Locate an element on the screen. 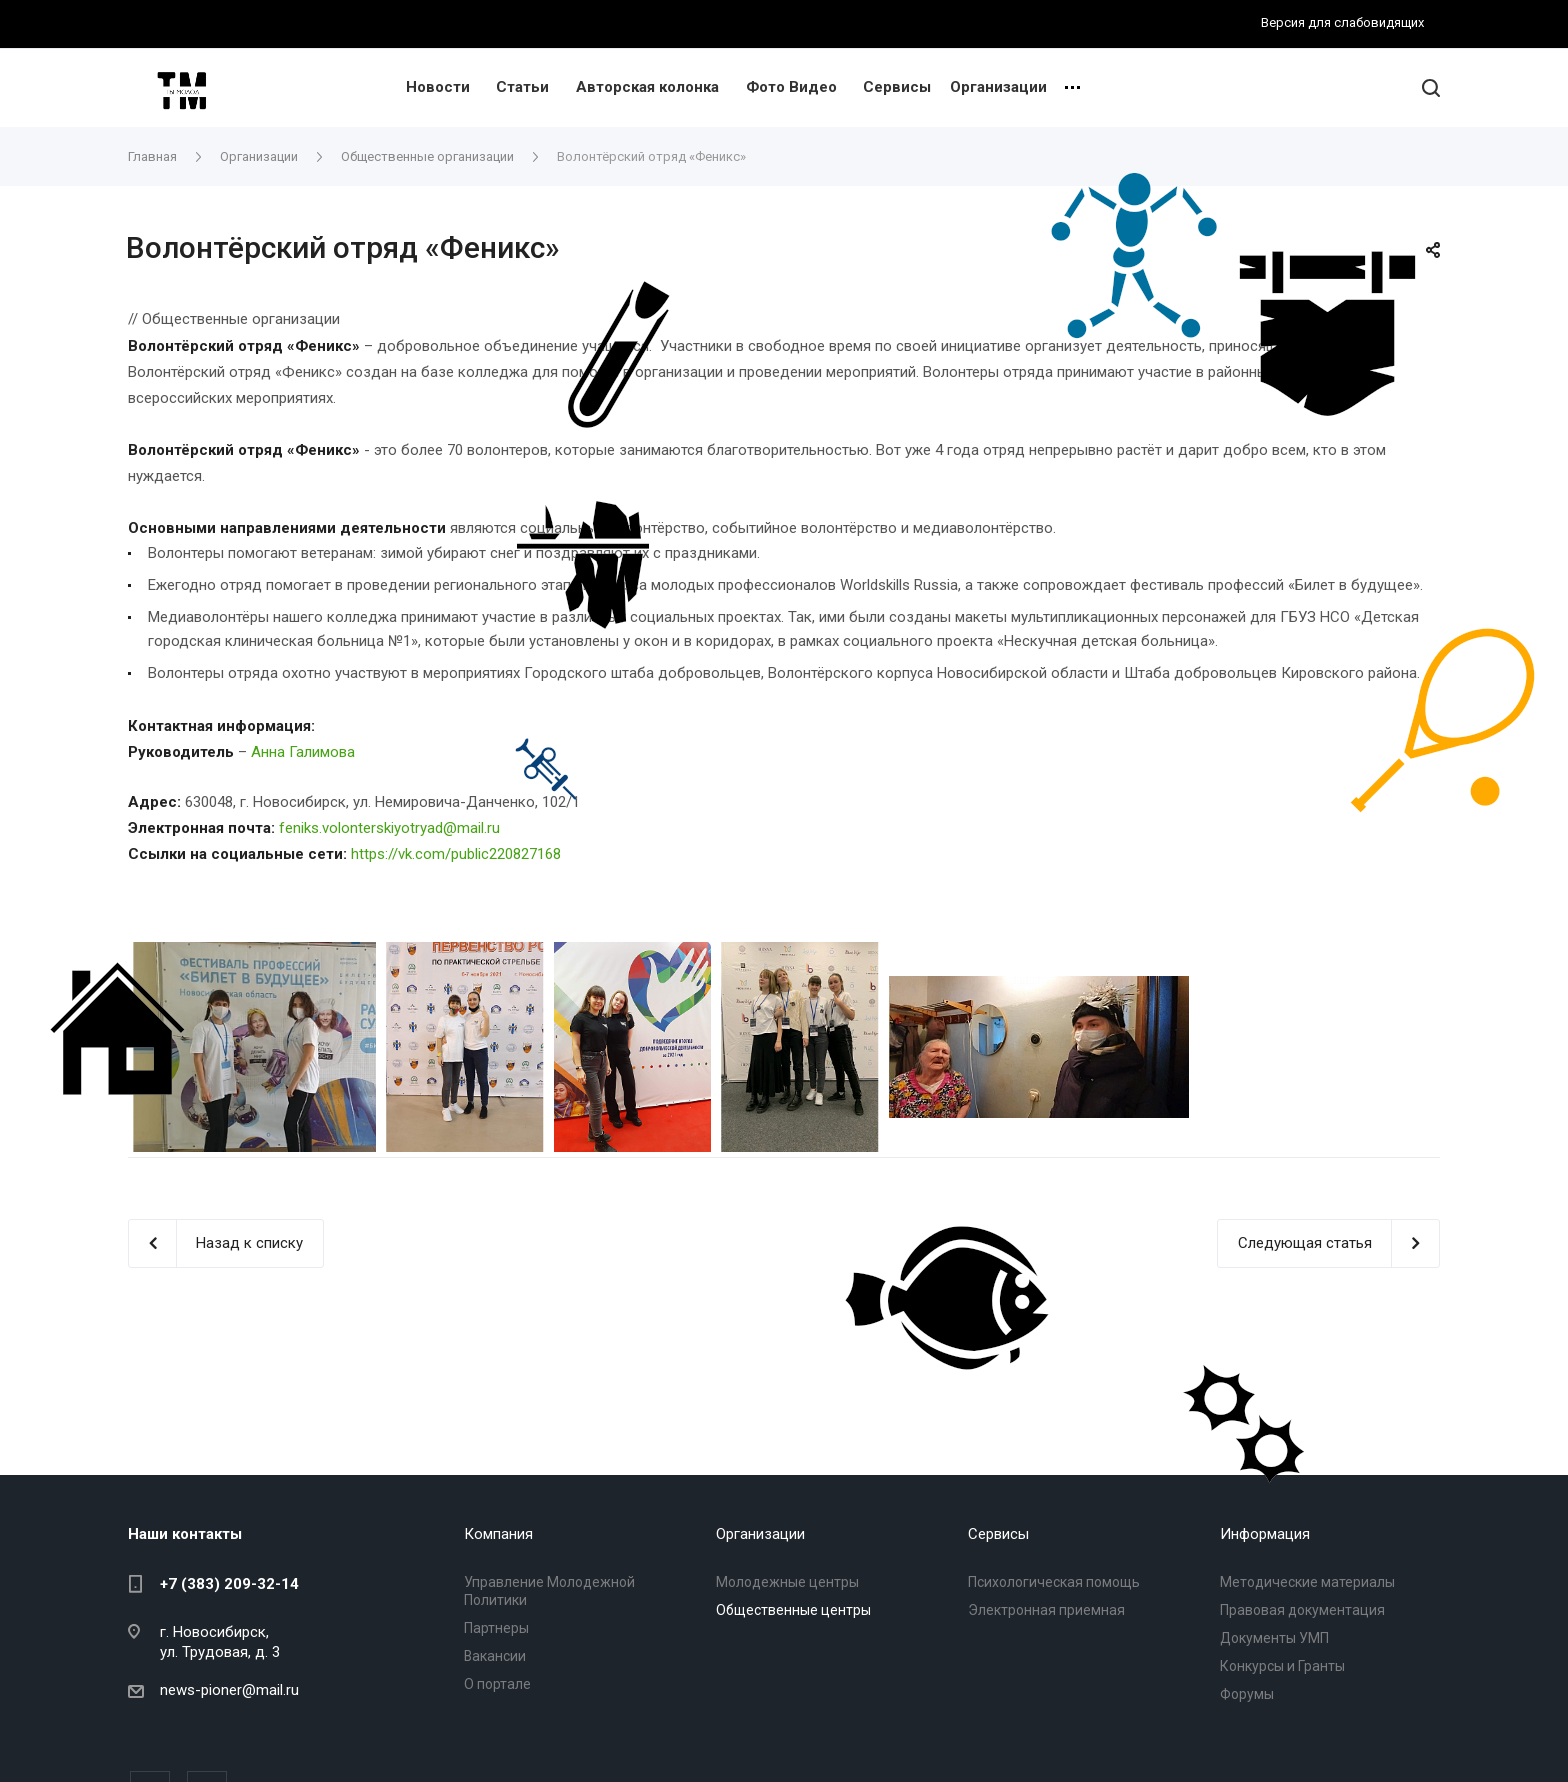 Image resolution: width=1568 pixels, height=1782 pixels. select flatfish in a fishing or aquarium game is located at coordinates (947, 1298).